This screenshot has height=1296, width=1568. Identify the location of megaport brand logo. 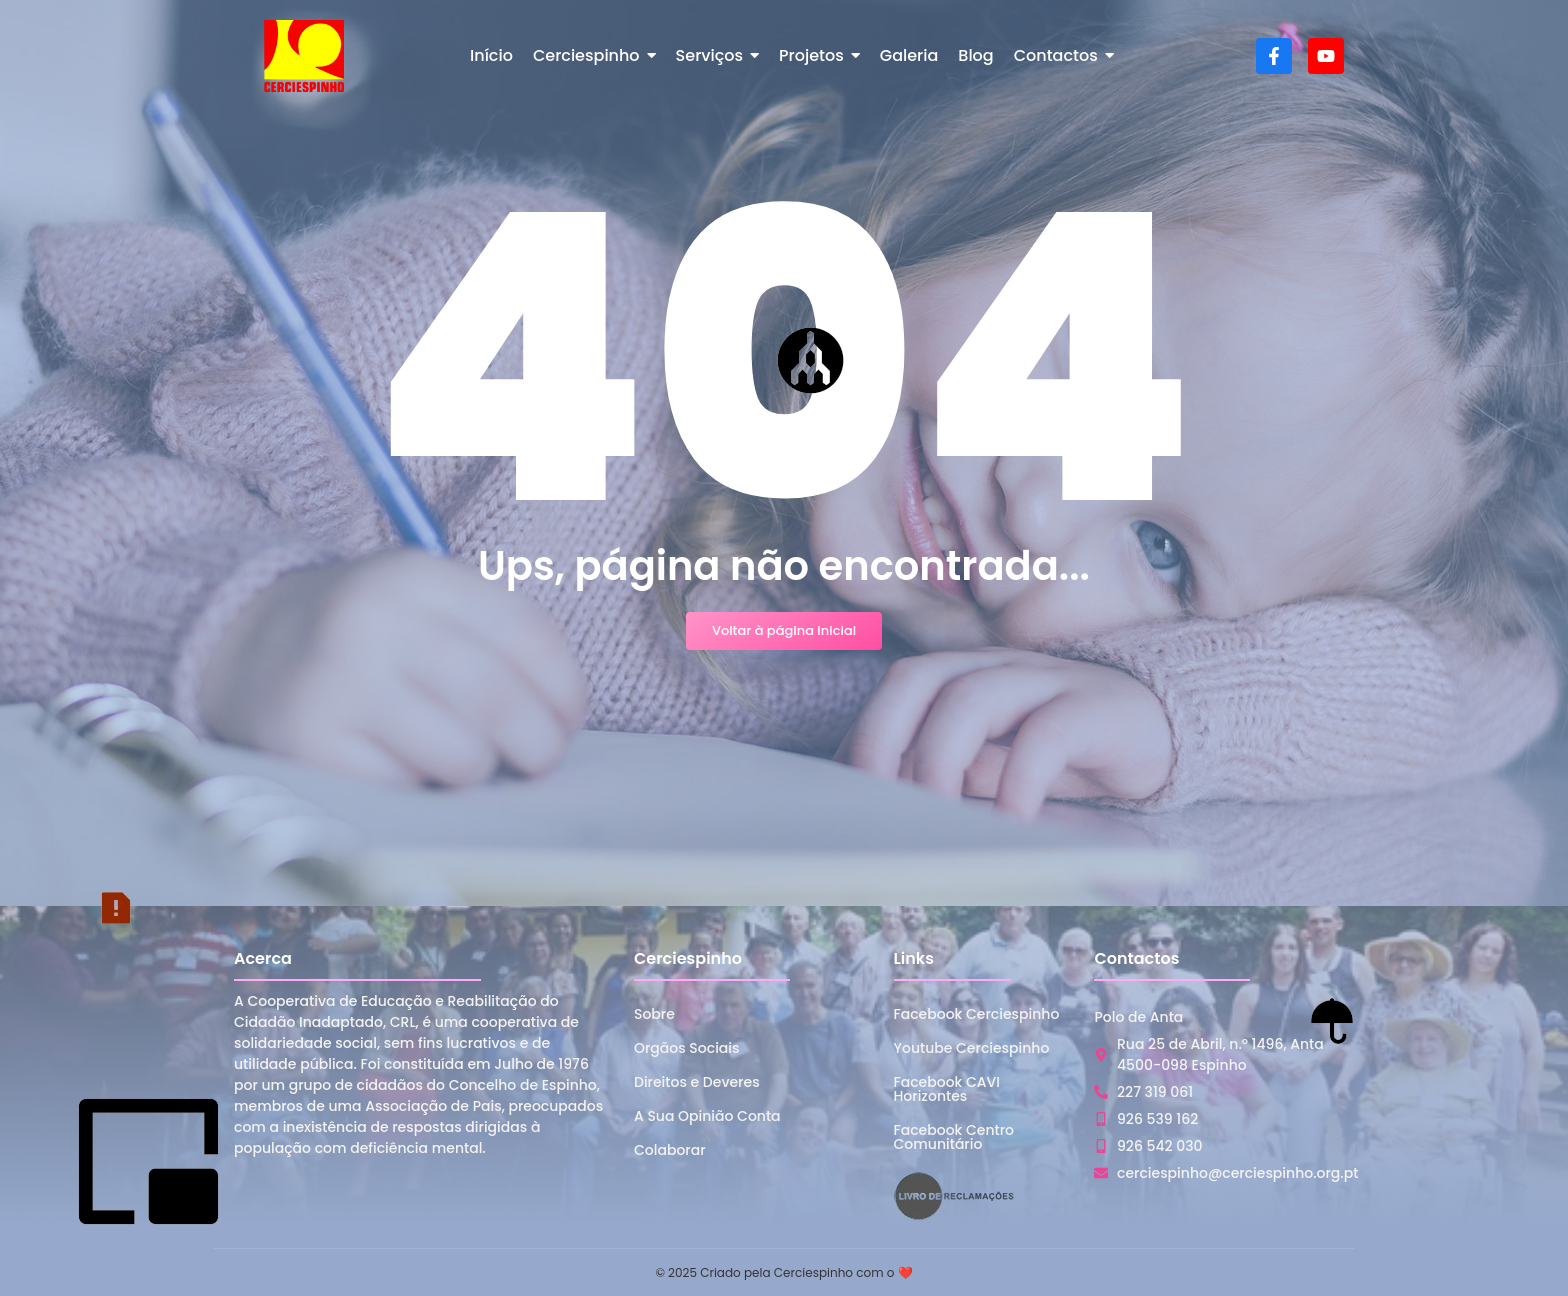
(810, 360).